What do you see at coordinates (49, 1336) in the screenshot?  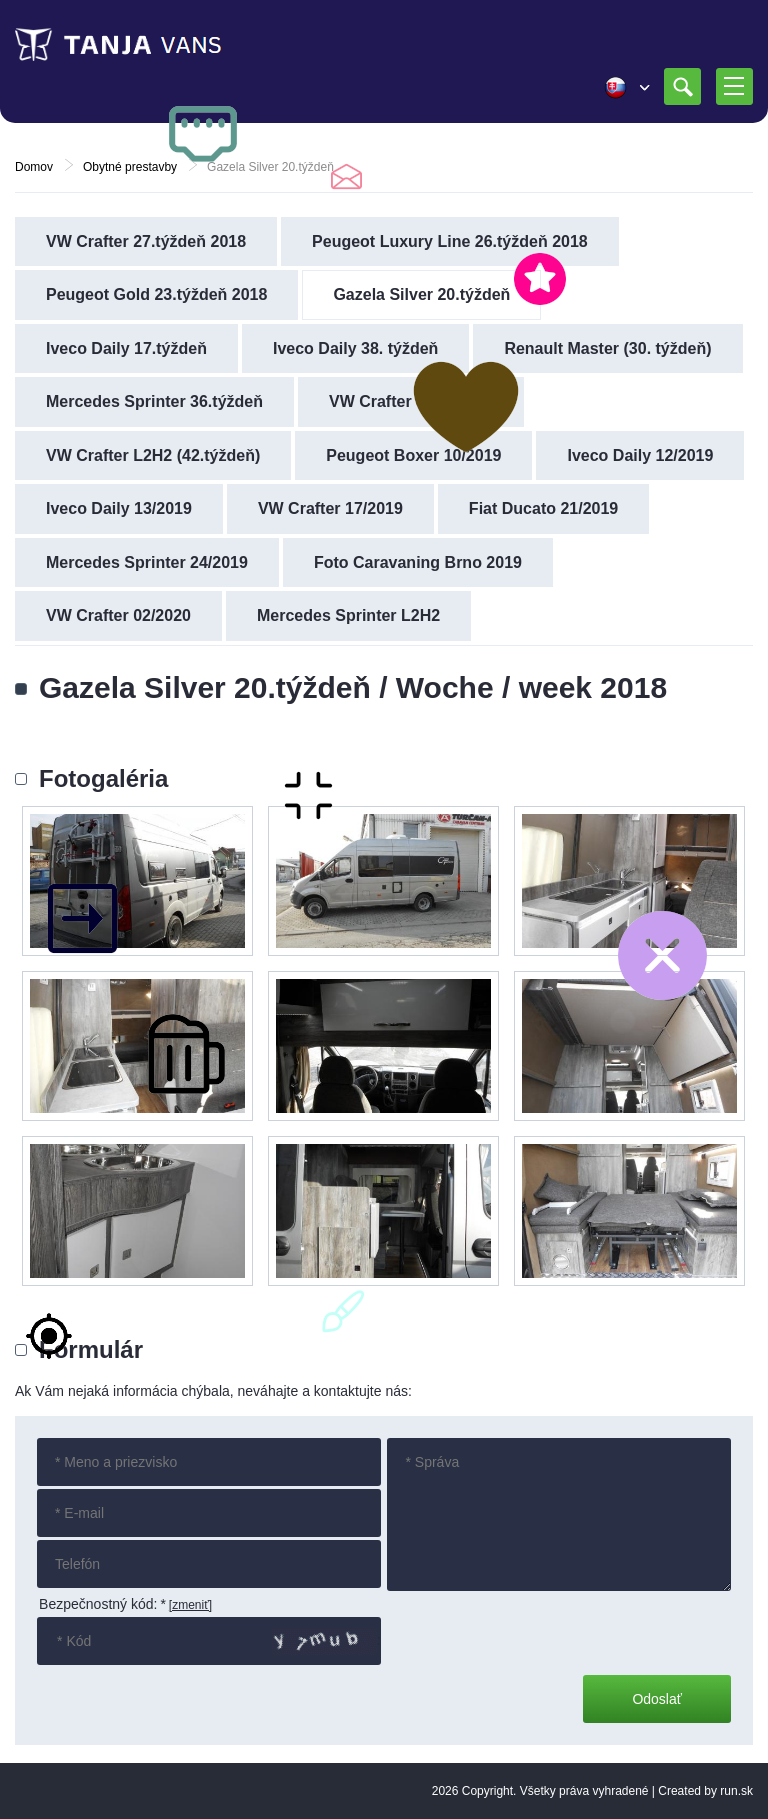 I see `center map on your current location` at bounding box center [49, 1336].